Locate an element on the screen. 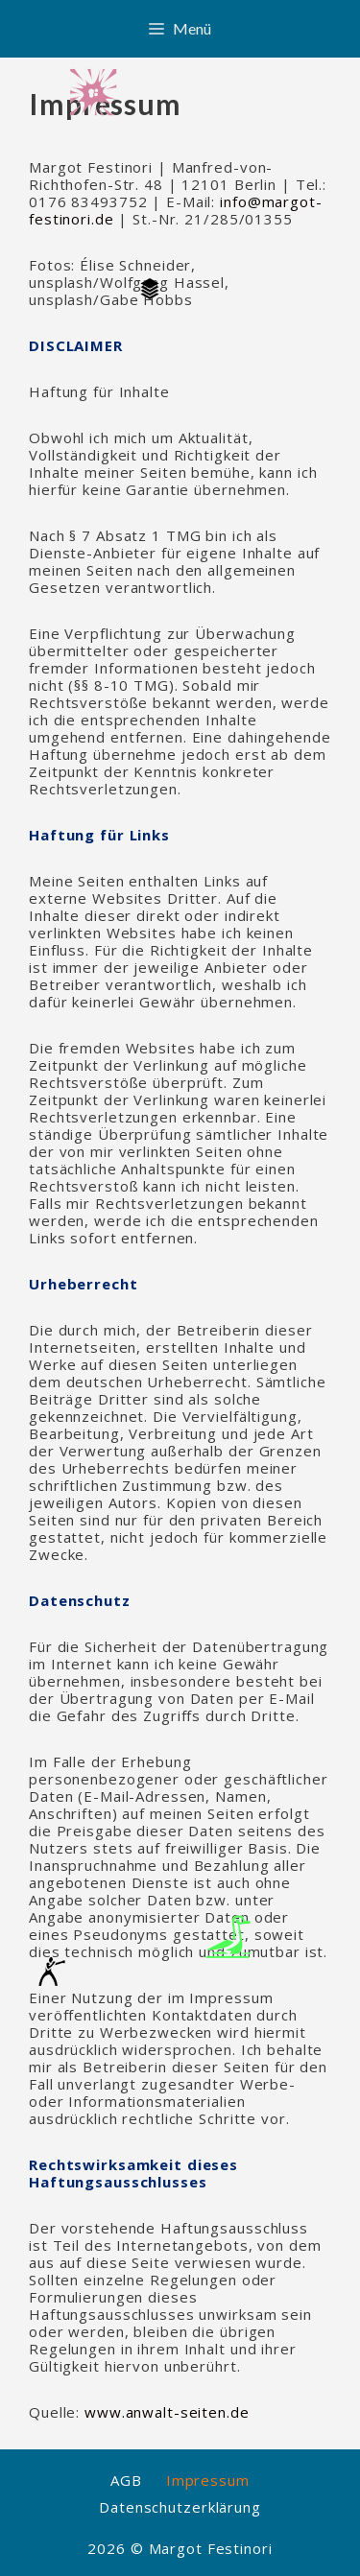  trigger an explosion or blast effect is located at coordinates (93, 92).